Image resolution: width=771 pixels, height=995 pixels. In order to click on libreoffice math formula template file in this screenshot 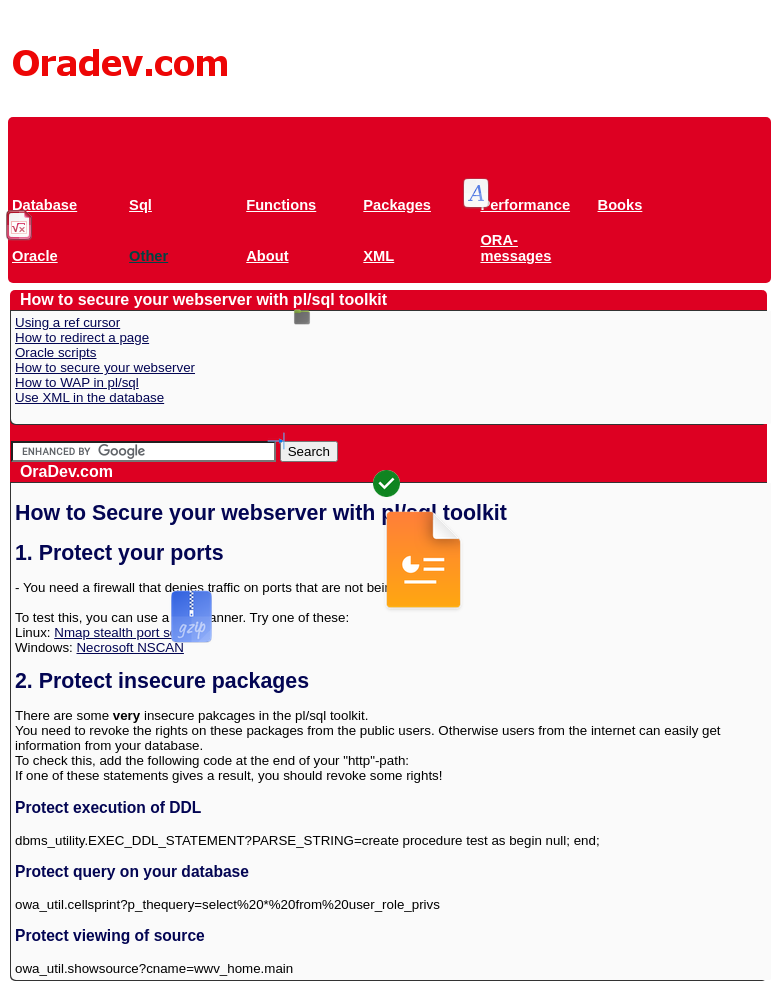, I will do `click(19, 225)`.